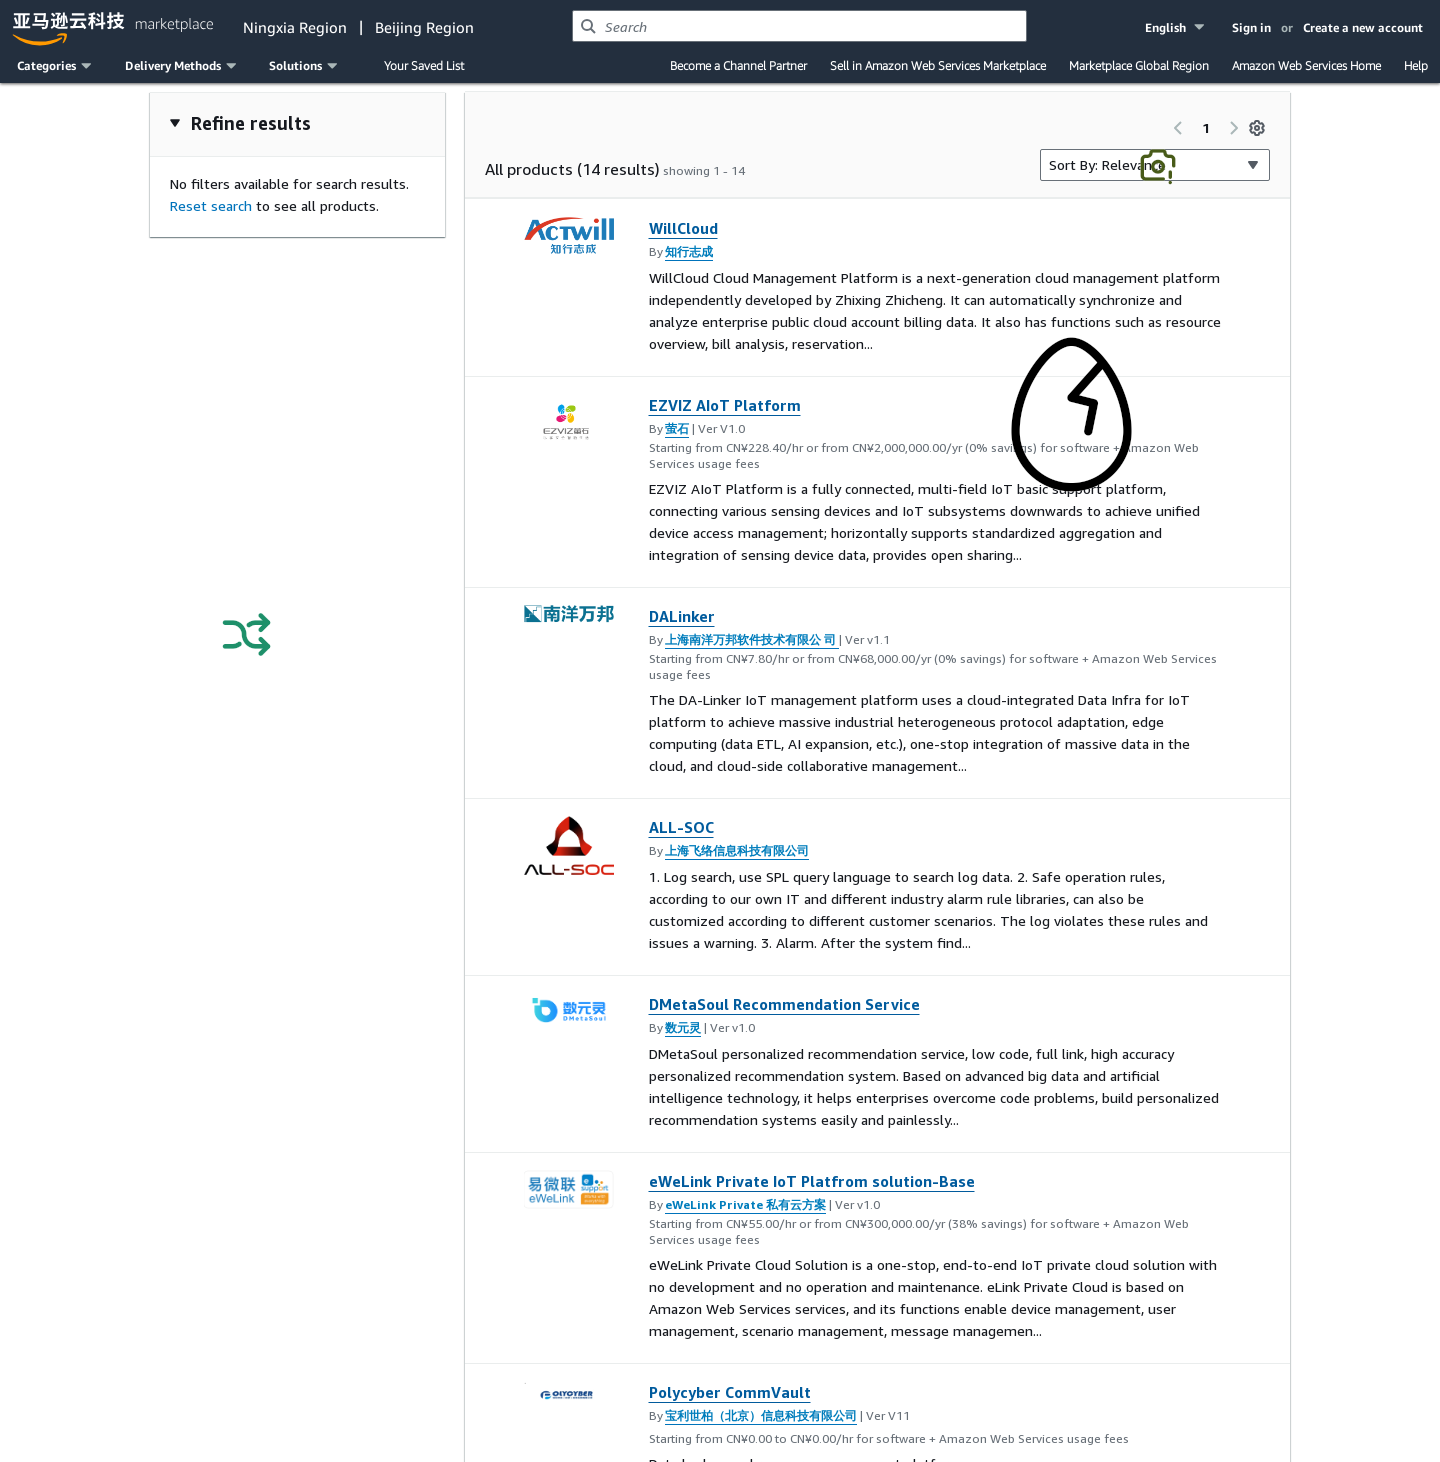  Describe the element at coordinates (1071, 414) in the screenshot. I see `indicates a cracked or broken item` at that location.